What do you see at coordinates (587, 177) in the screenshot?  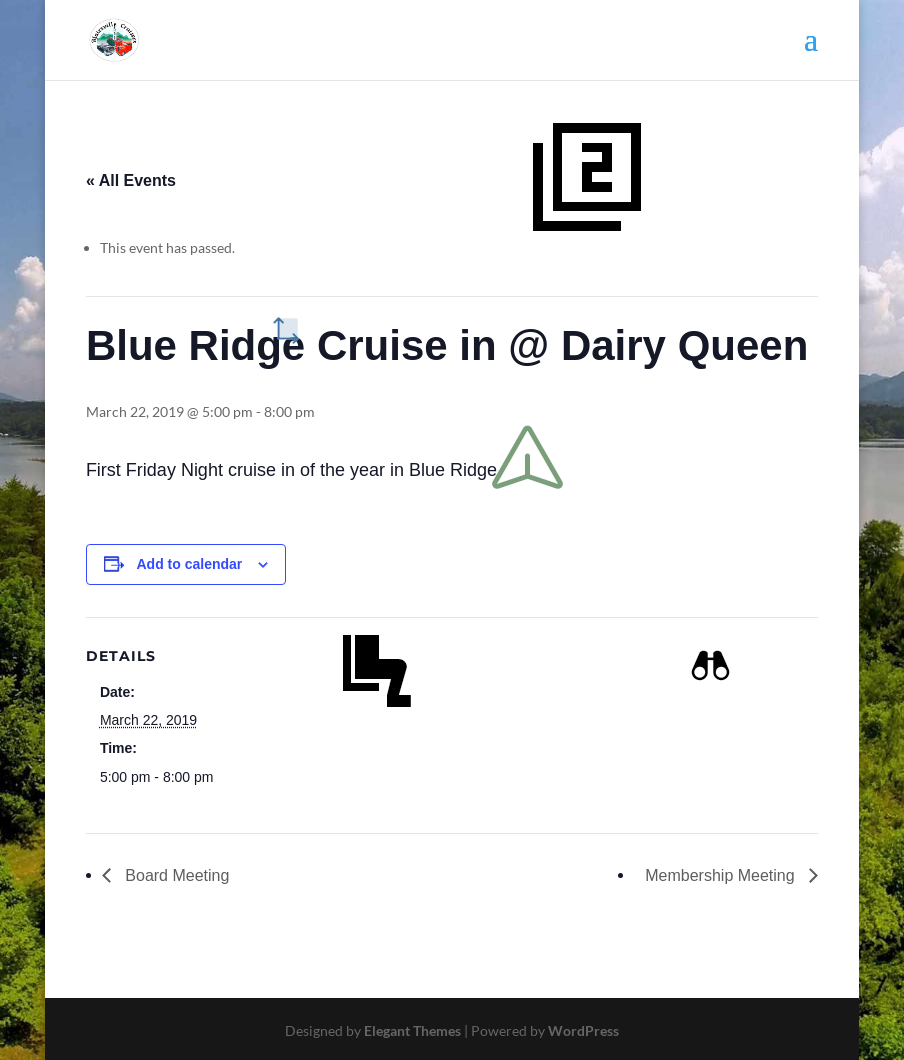 I see `select or apply filter number 2` at bounding box center [587, 177].